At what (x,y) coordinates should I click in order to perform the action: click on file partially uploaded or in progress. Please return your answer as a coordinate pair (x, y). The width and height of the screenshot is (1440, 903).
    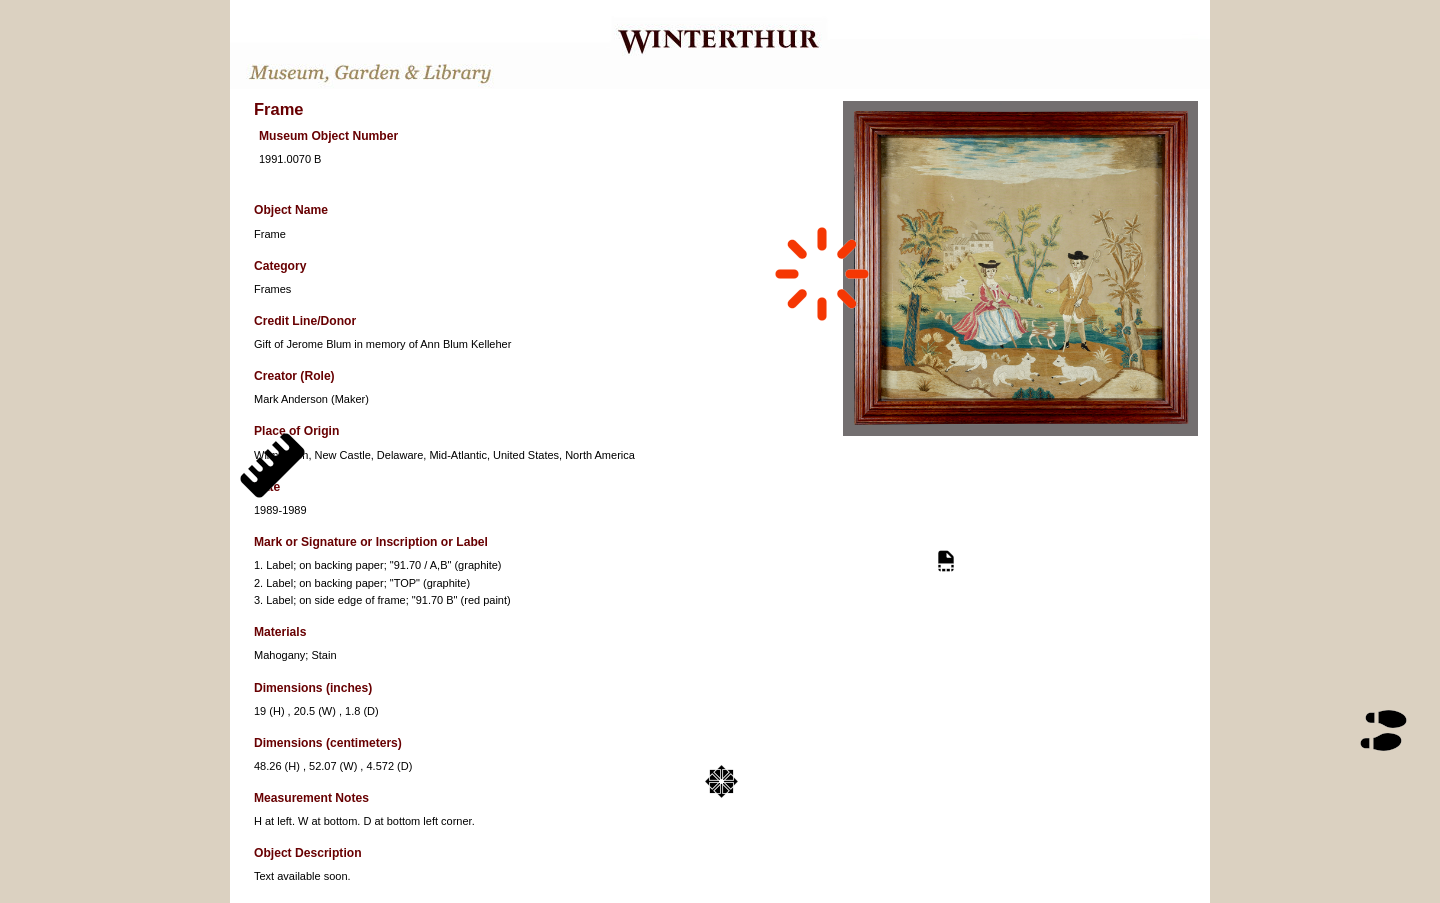
    Looking at the image, I should click on (946, 561).